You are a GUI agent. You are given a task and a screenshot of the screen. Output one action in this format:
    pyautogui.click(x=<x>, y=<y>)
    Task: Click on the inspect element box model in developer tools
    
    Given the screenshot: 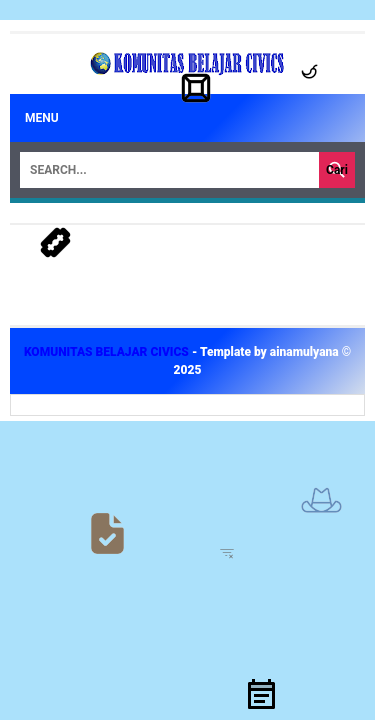 What is the action you would take?
    pyautogui.click(x=196, y=88)
    